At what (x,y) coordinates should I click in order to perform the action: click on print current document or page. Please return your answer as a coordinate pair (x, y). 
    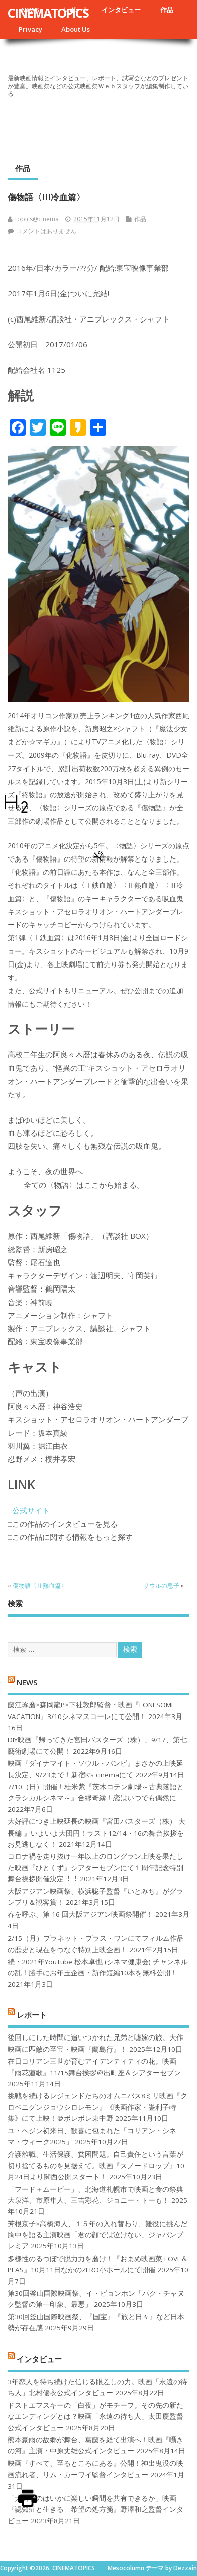
    Looking at the image, I should click on (28, 2498).